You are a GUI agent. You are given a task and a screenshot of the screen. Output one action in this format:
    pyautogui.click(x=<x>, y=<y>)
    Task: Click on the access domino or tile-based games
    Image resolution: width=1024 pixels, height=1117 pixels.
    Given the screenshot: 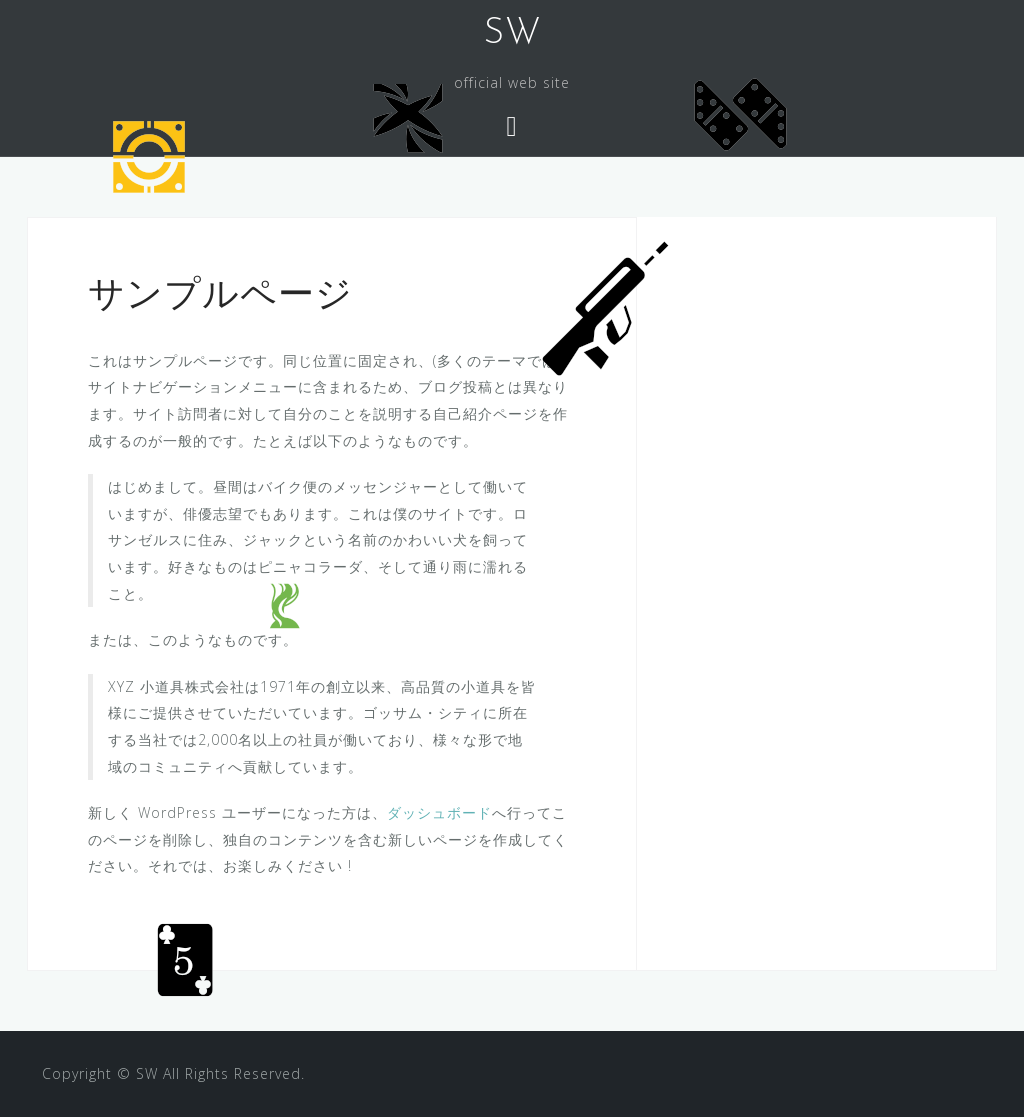 What is the action you would take?
    pyautogui.click(x=740, y=114)
    